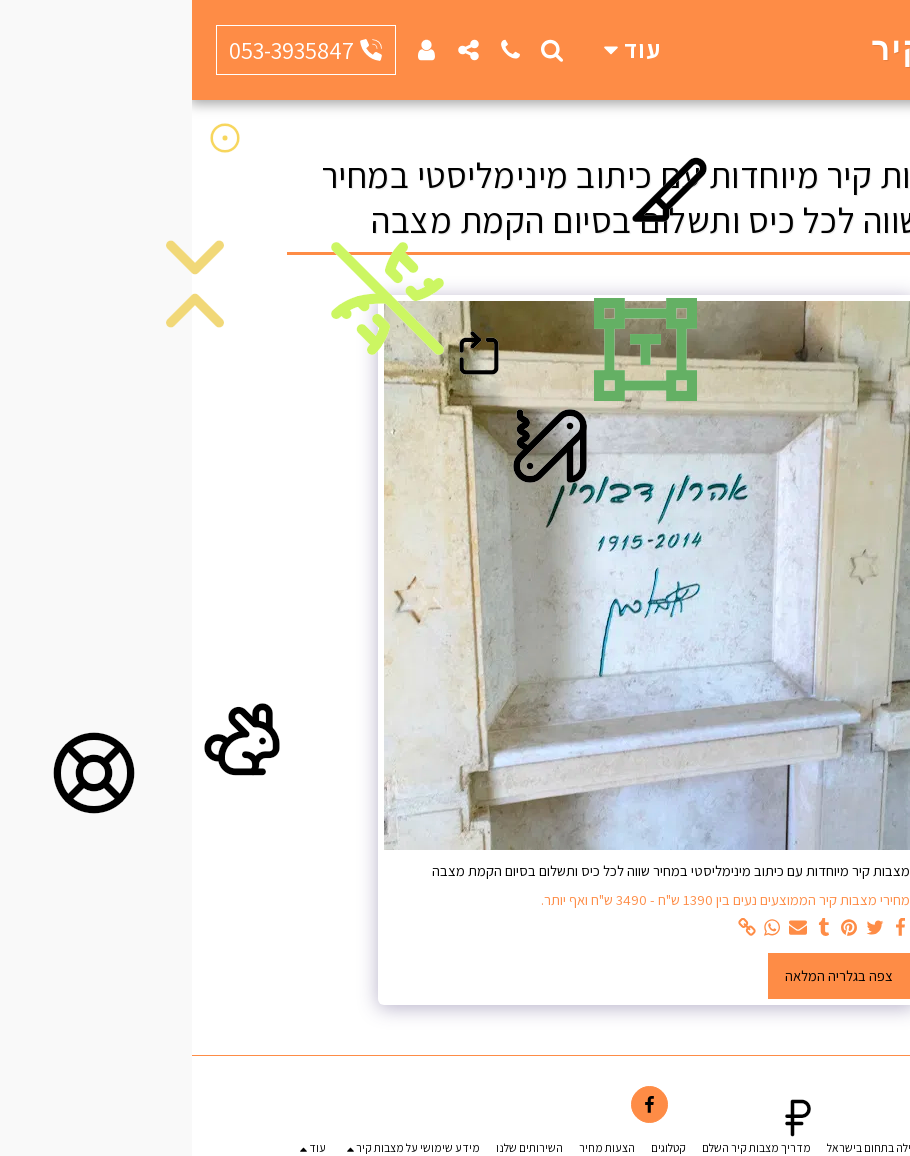 The width and height of the screenshot is (910, 1156). What do you see at coordinates (669, 191) in the screenshot?
I see `slice or cut selected content` at bounding box center [669, 191].